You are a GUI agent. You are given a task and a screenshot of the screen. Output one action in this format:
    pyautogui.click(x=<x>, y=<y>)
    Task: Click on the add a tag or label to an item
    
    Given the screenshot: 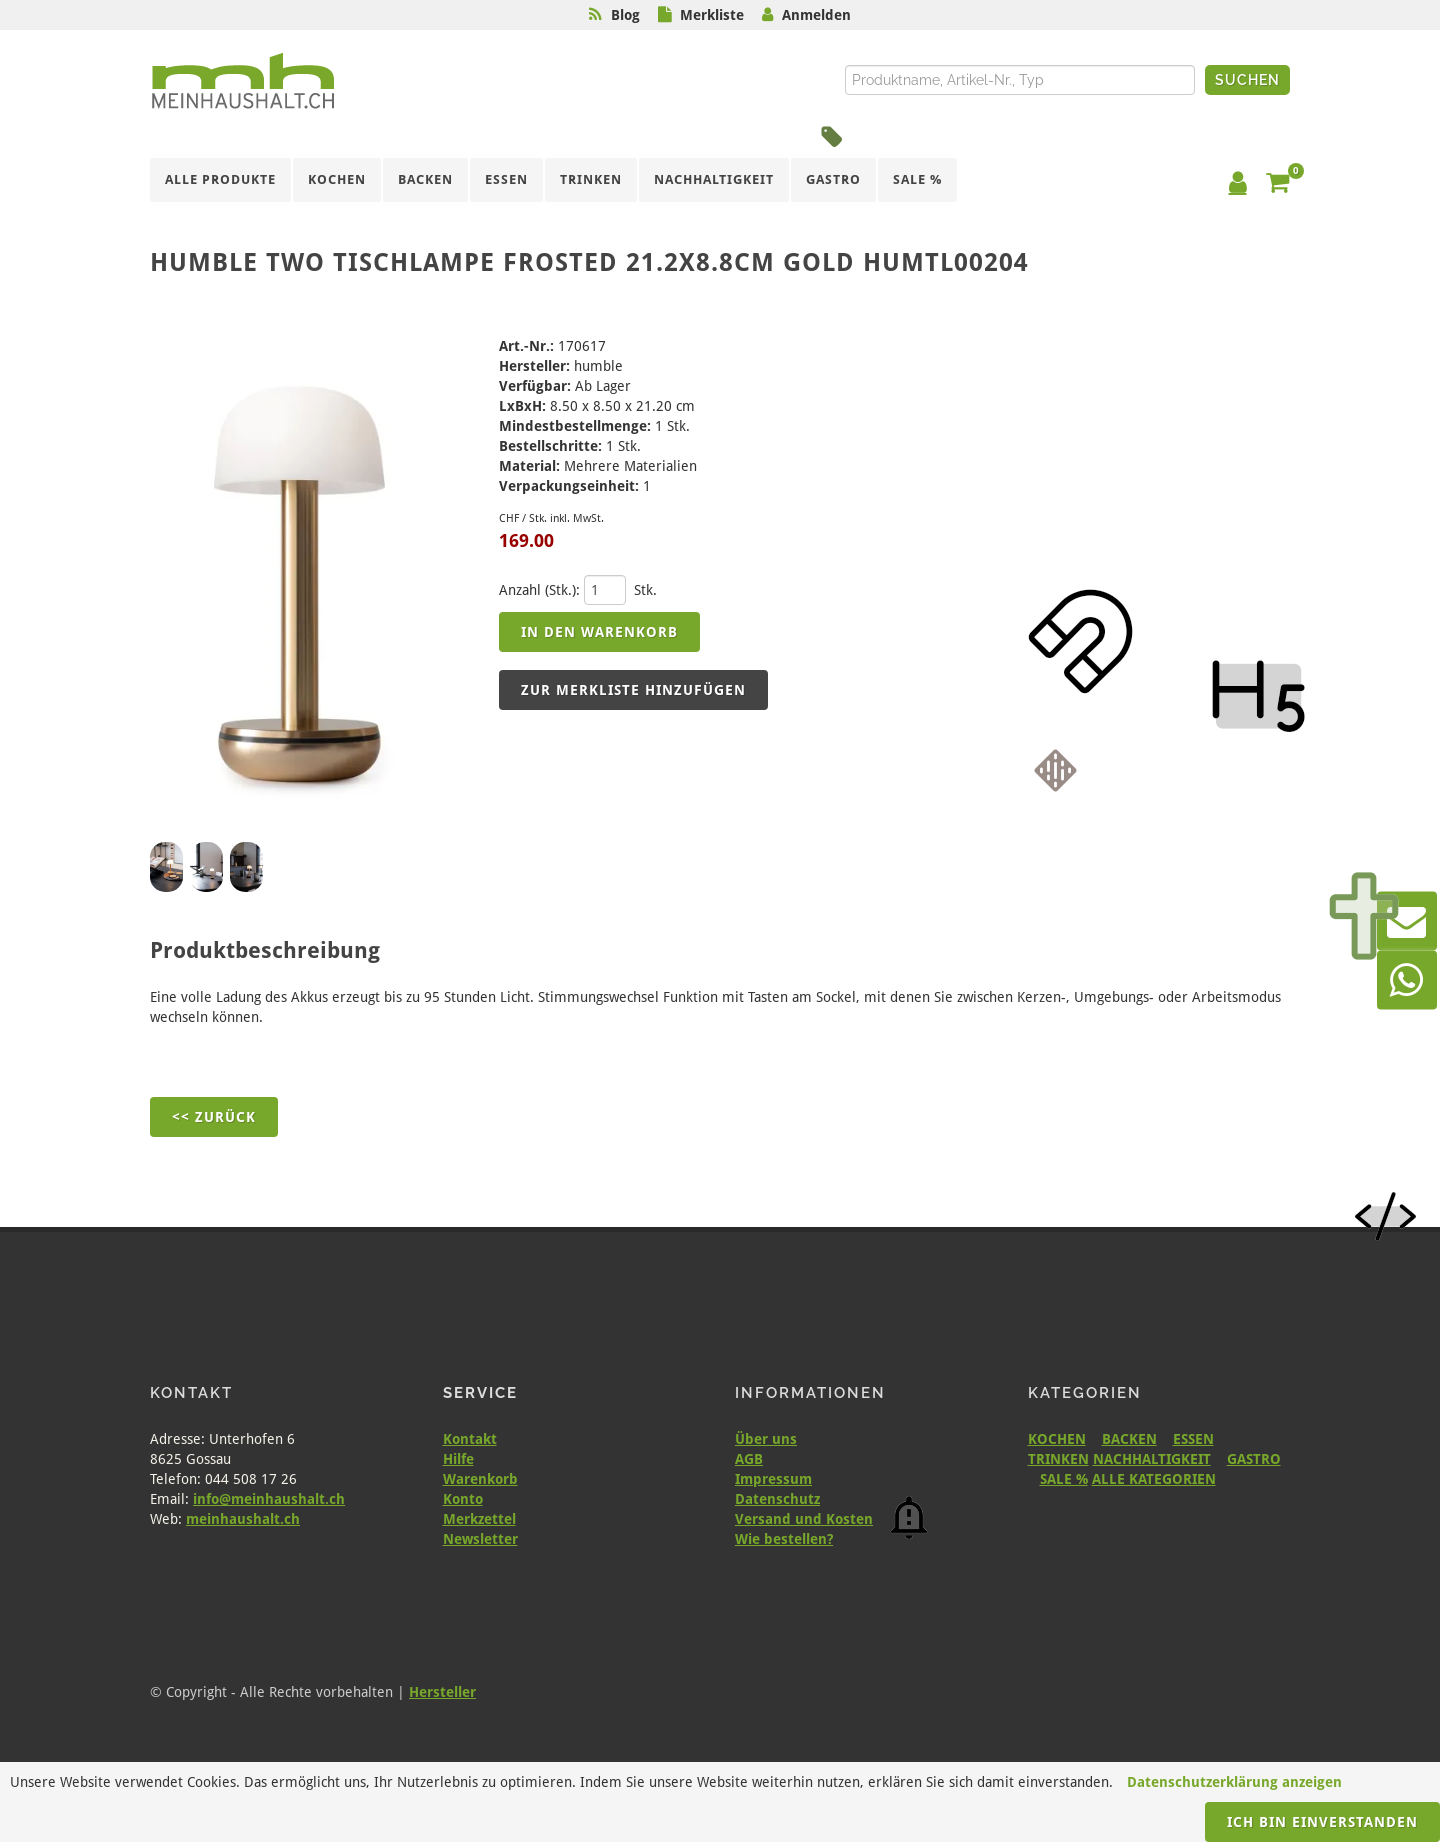 What is the action you would take?
    pyautogui.click(x=831, y=136)
    